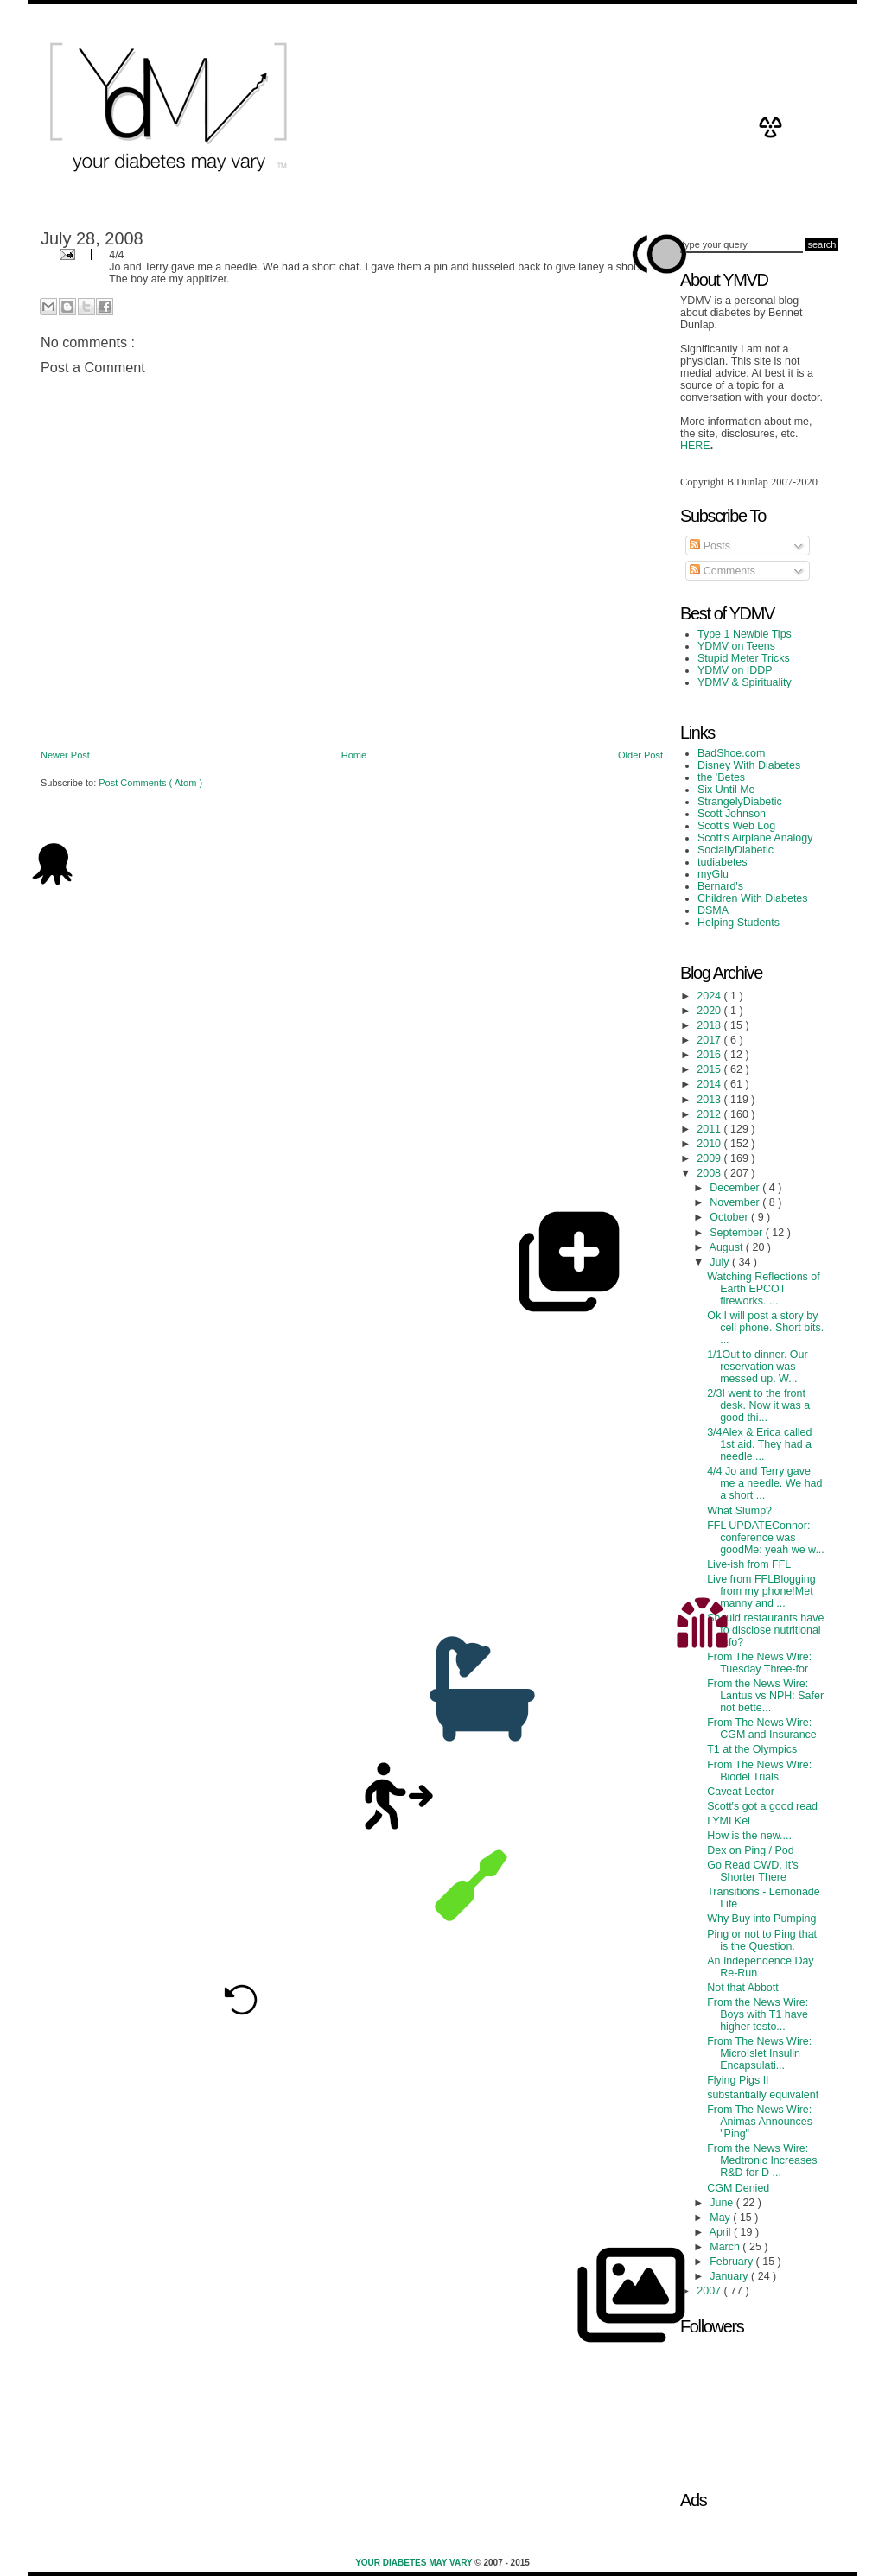 This screenshot has height=2576, width=885. What do you see at coordinates (770, 126) in the screenshot?
I see `indicates radioactive or hazardous material warning` at bounding box center [770, 126].